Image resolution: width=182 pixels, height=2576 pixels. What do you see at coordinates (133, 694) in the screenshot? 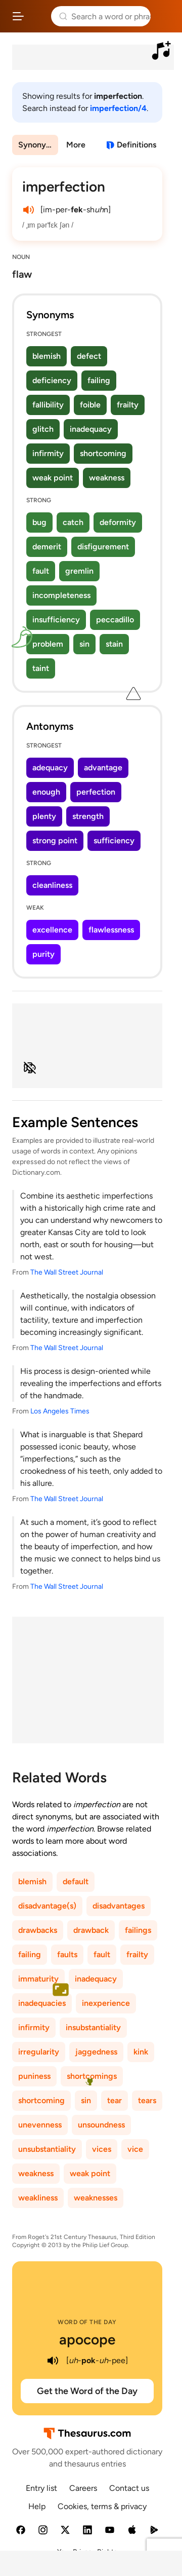
I see `play or start media content` at bounding box center [133, 694].